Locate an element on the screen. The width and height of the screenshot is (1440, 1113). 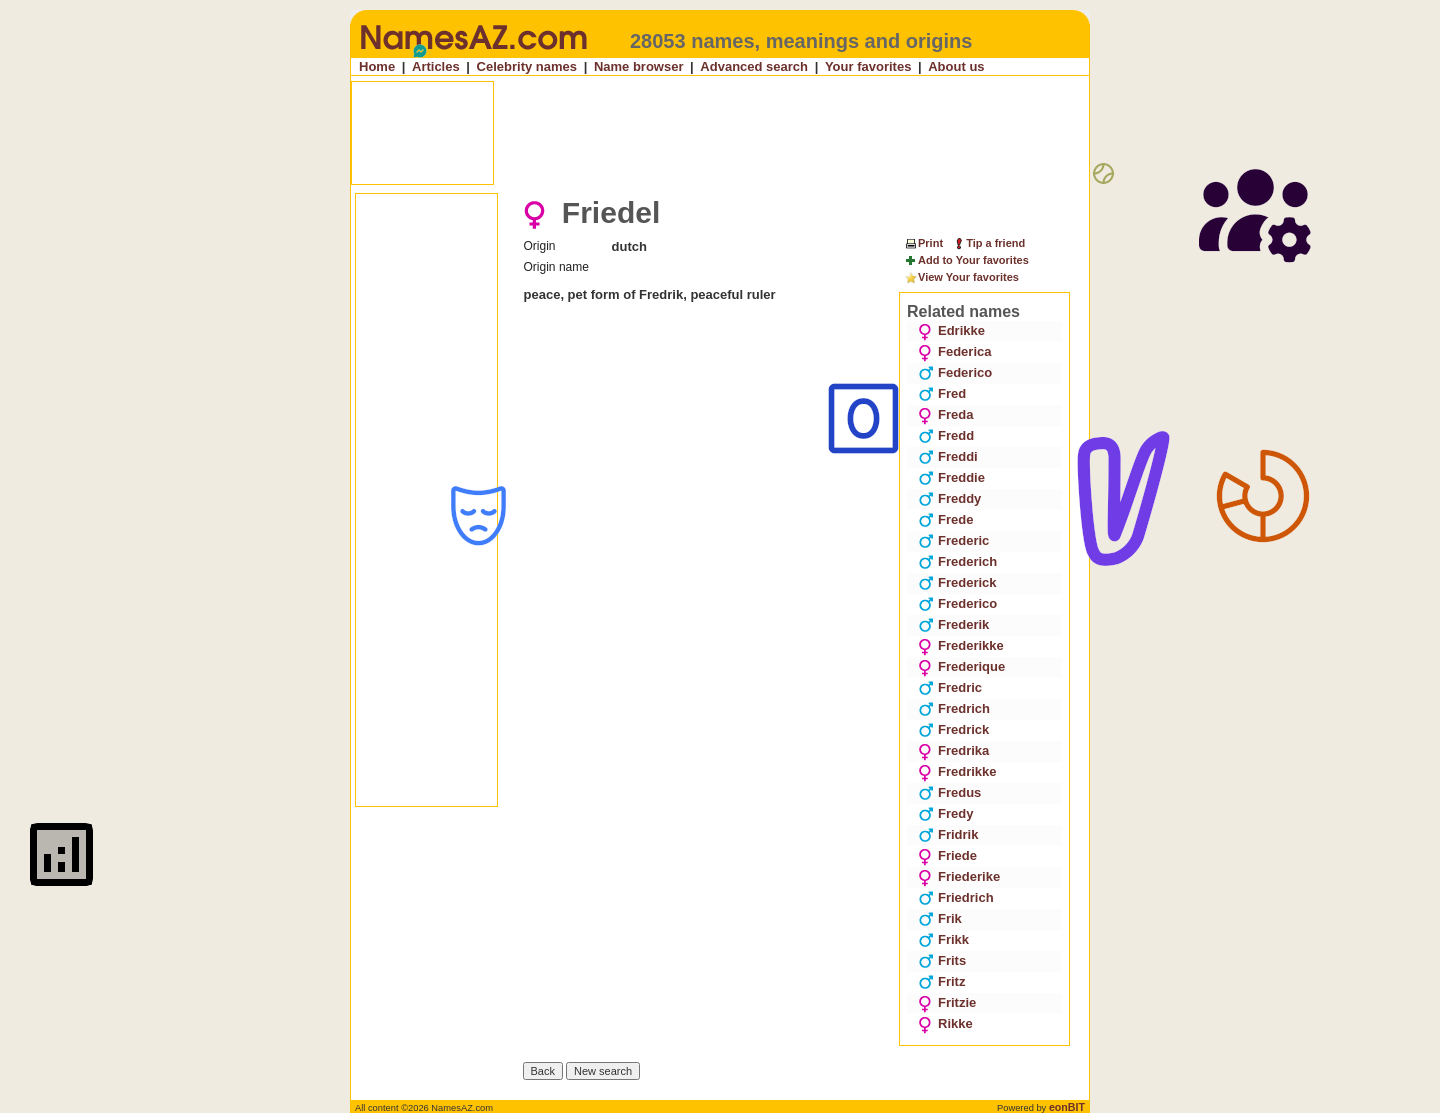
open facebook messenger is located at coordinates (420, 51).